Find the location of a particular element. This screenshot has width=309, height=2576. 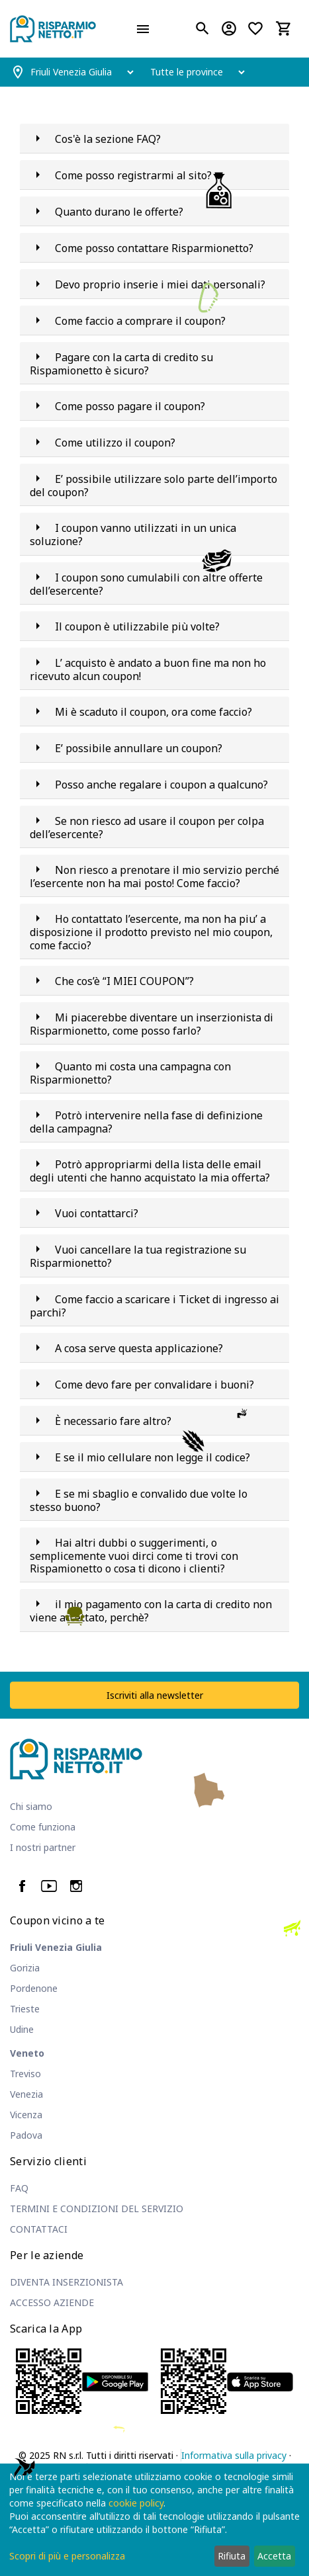

indicates a damaged or worn weapon in inventory is located at coordinates (24, 2469).